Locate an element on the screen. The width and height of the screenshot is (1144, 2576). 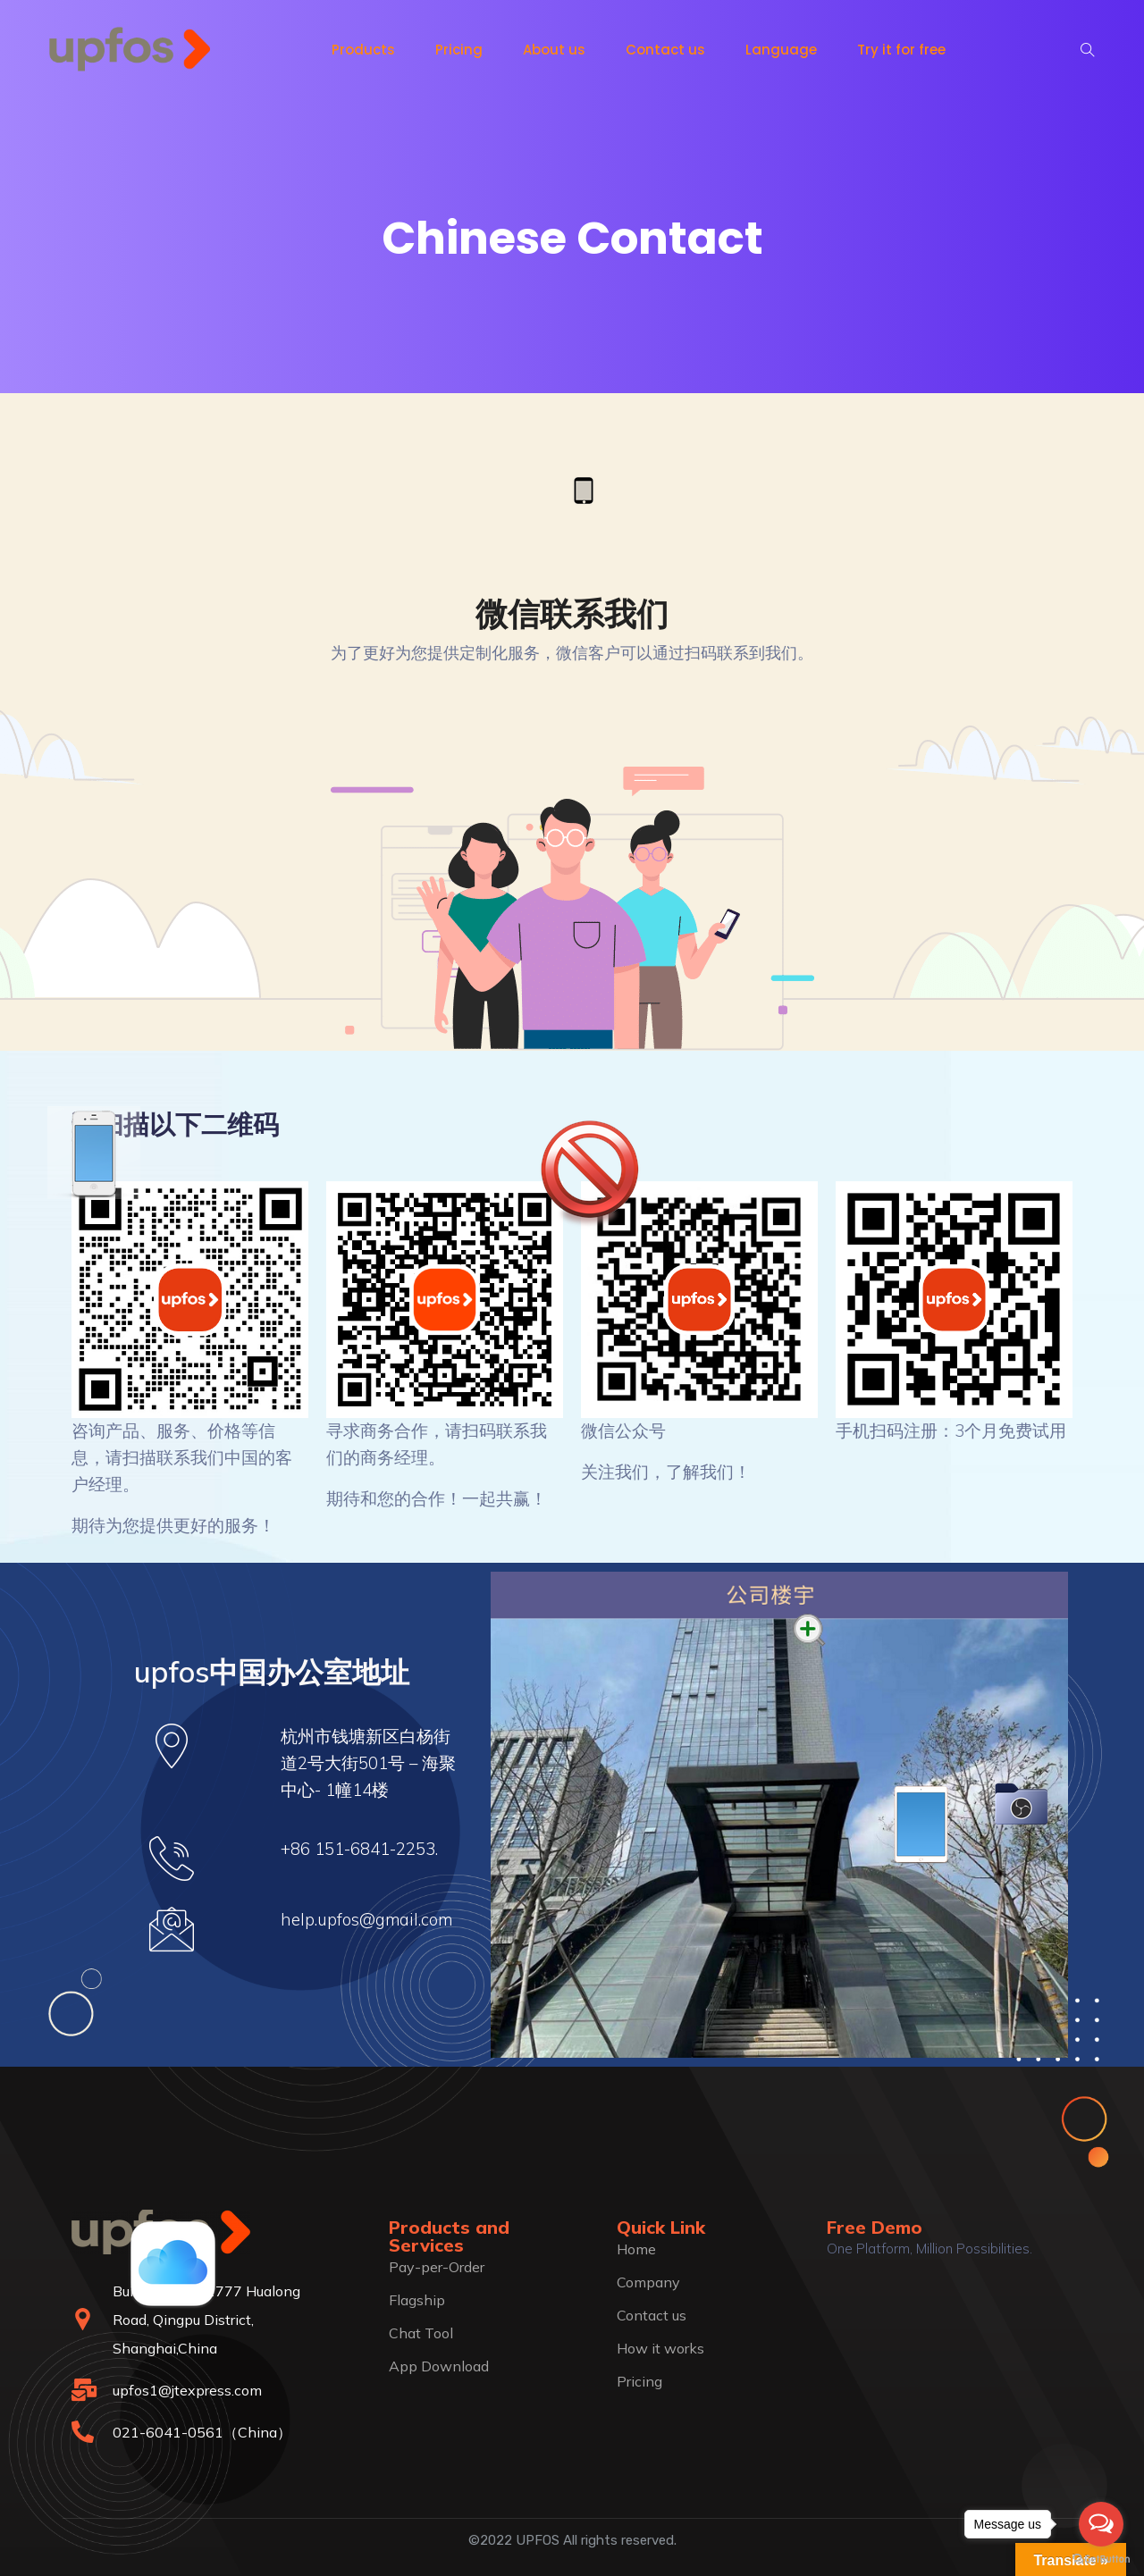
zoom to fit content in view is located at coordinates (809, 1630).